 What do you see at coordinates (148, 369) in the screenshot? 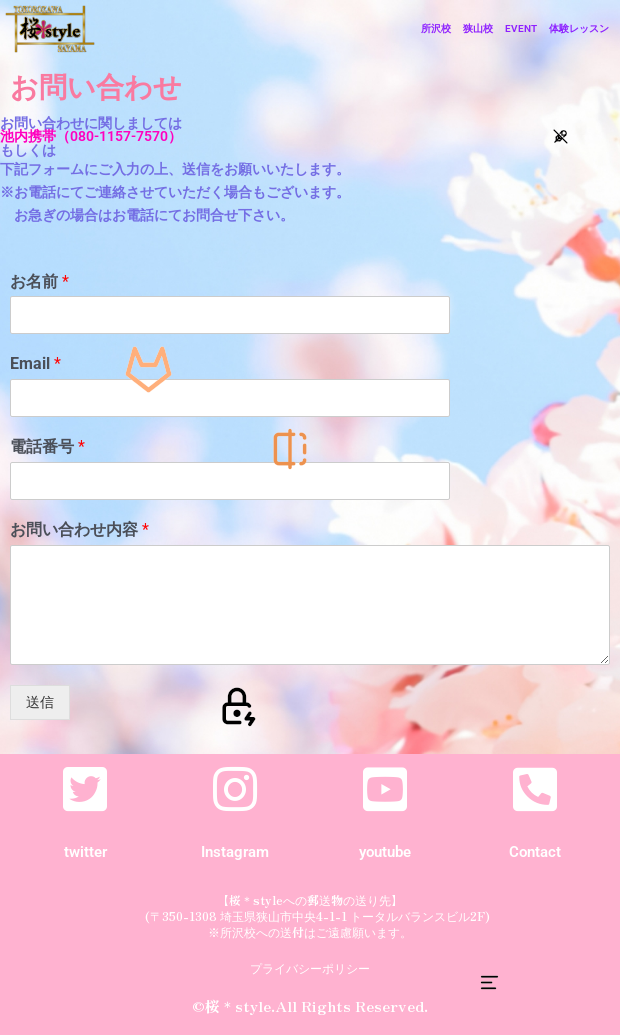
I see `link to GitLab repository` at bounding box center [148, 369].